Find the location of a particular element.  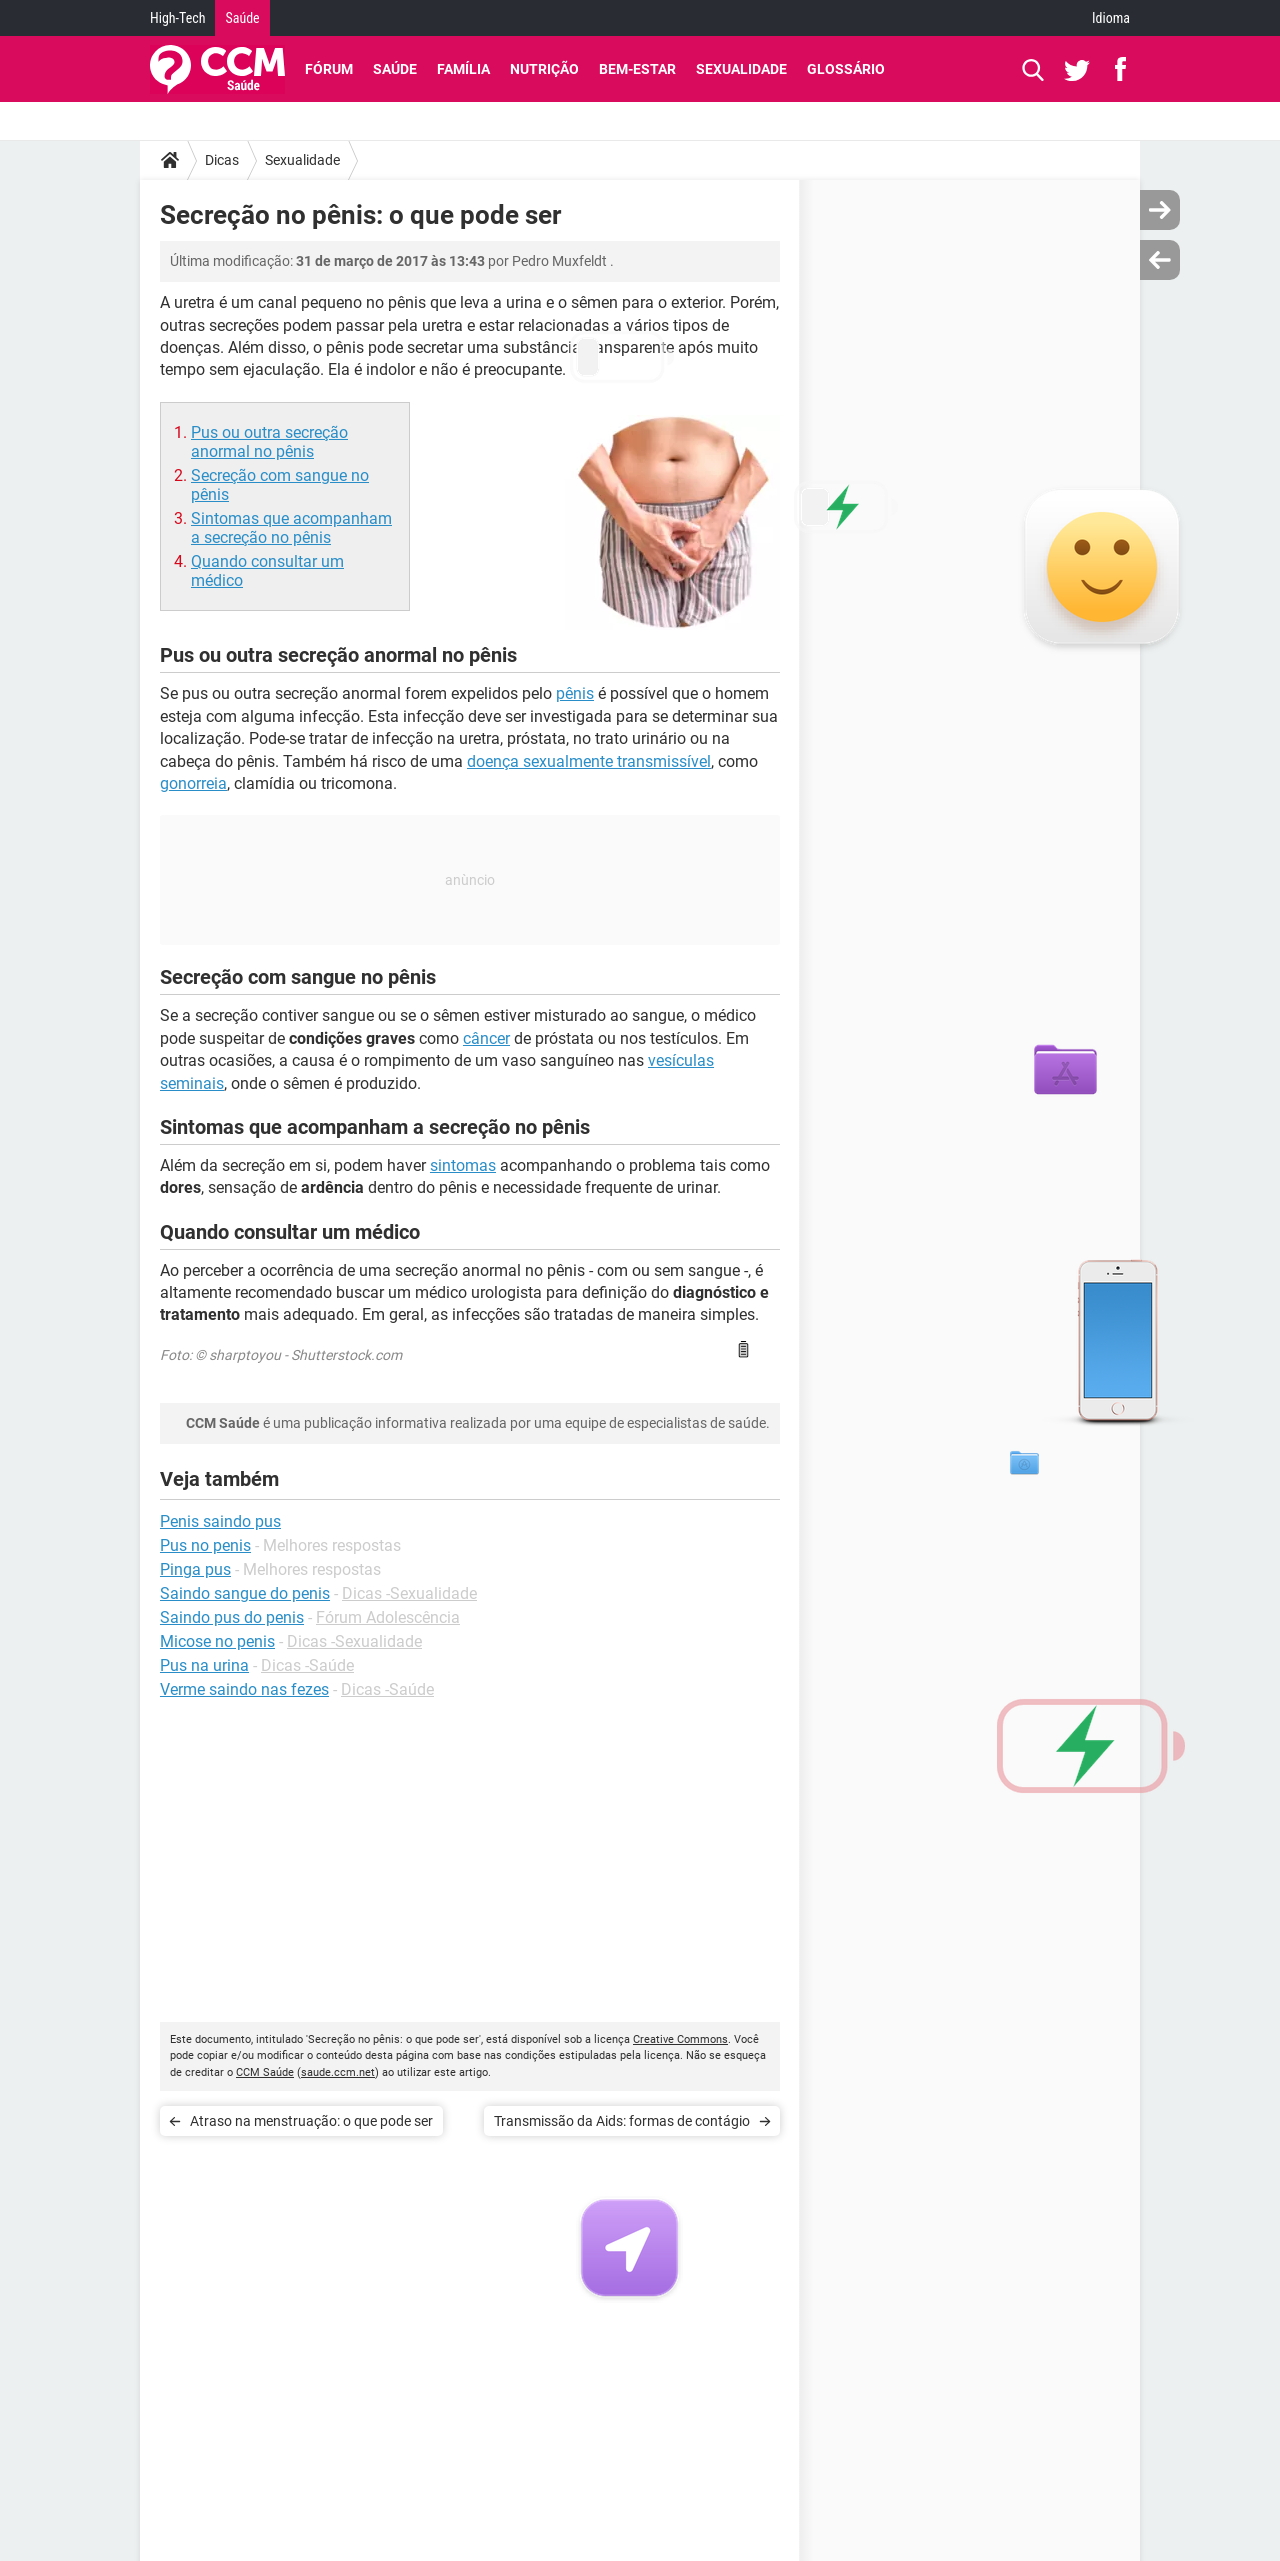

indicates battery is empty but currently charging is located at coordinates (1091, 1746).